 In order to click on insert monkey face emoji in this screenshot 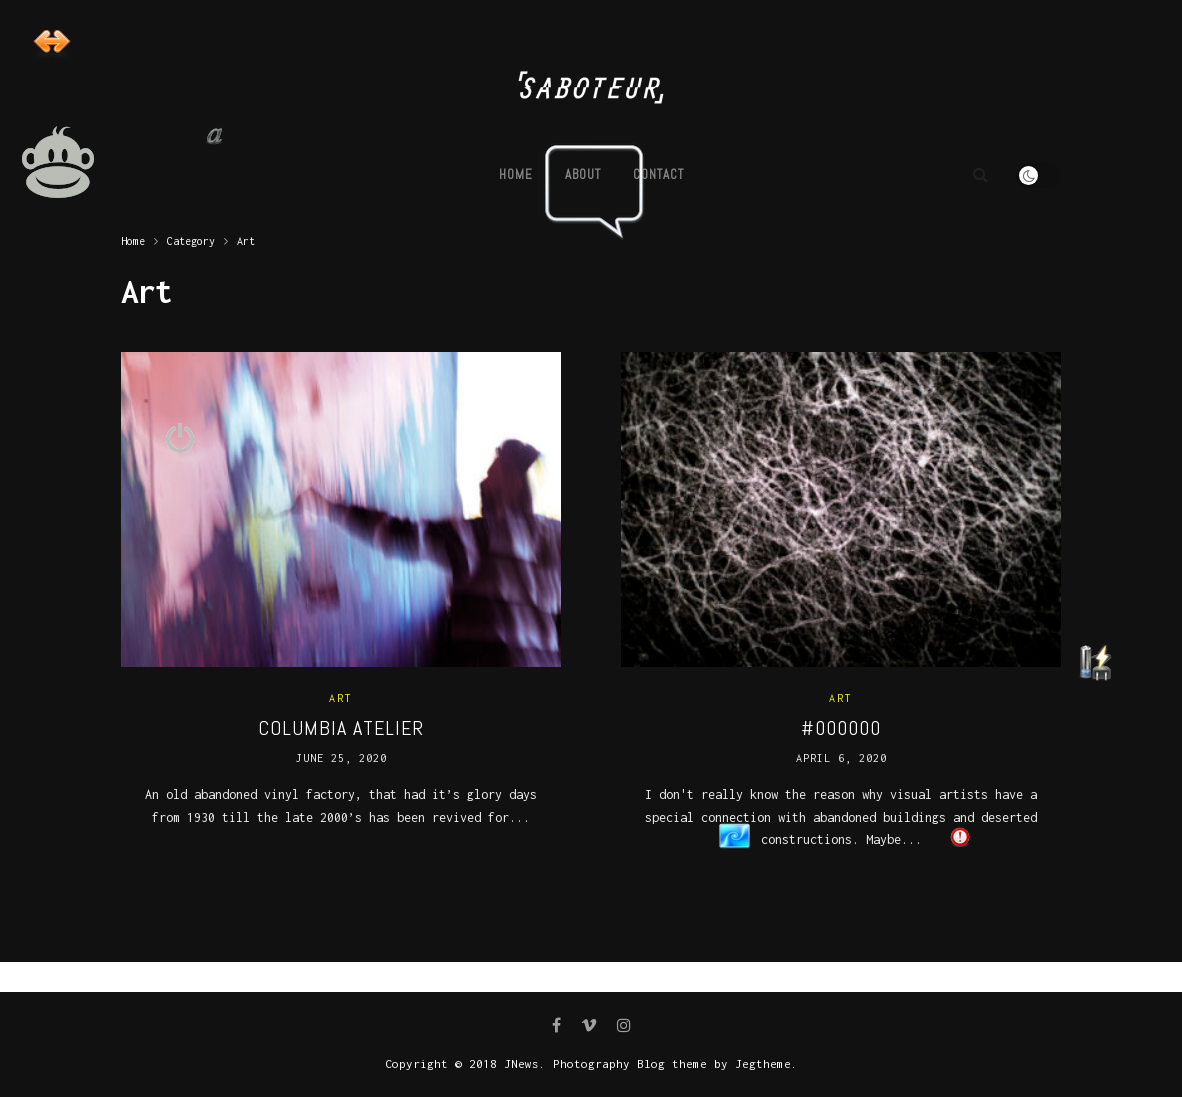, I will do `click(58, 162)`.